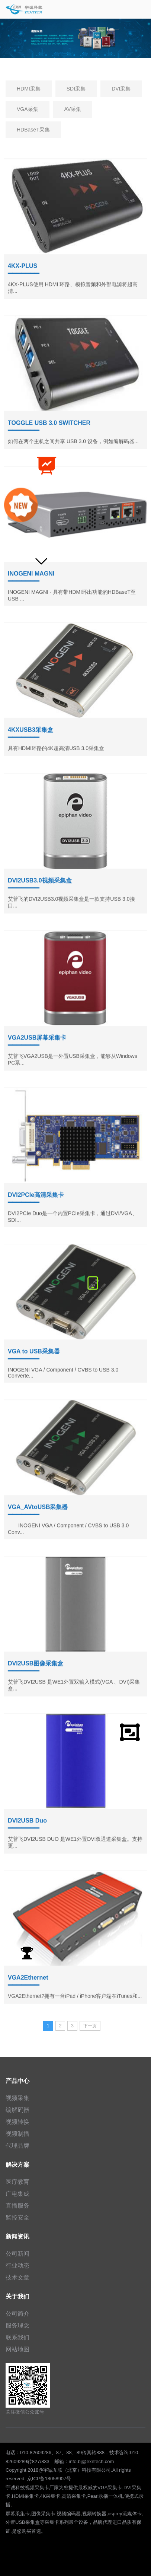 The image size is (151, 2576). Describe the element at coordinates (27, 1953) in the screenshot. I see `view achievements or awards` at that location.